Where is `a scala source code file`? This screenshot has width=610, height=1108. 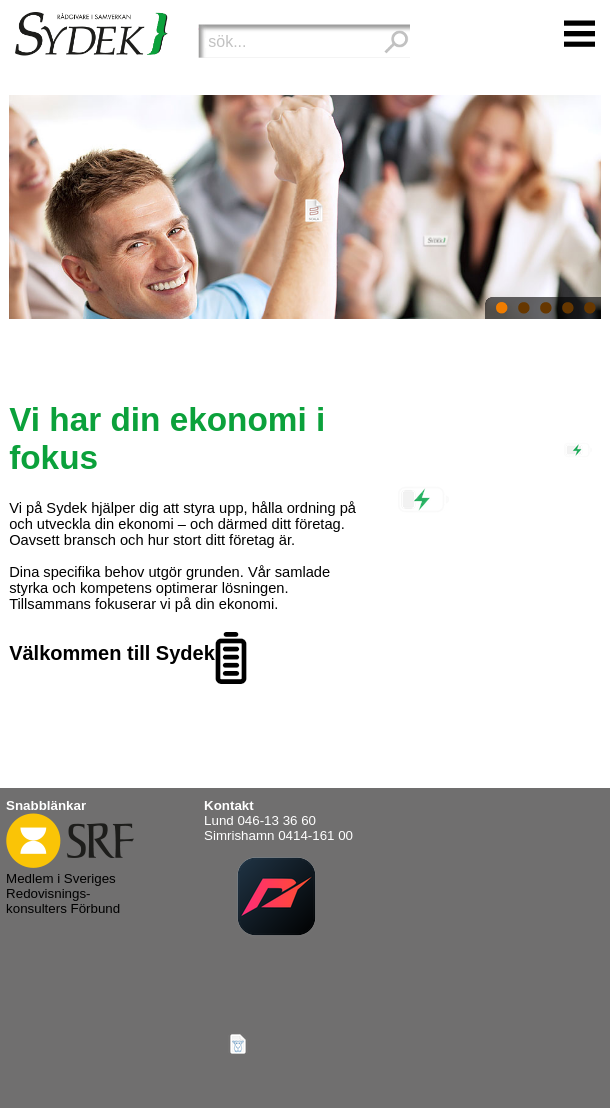
a scala source code file is located at coordinates (314, 211).